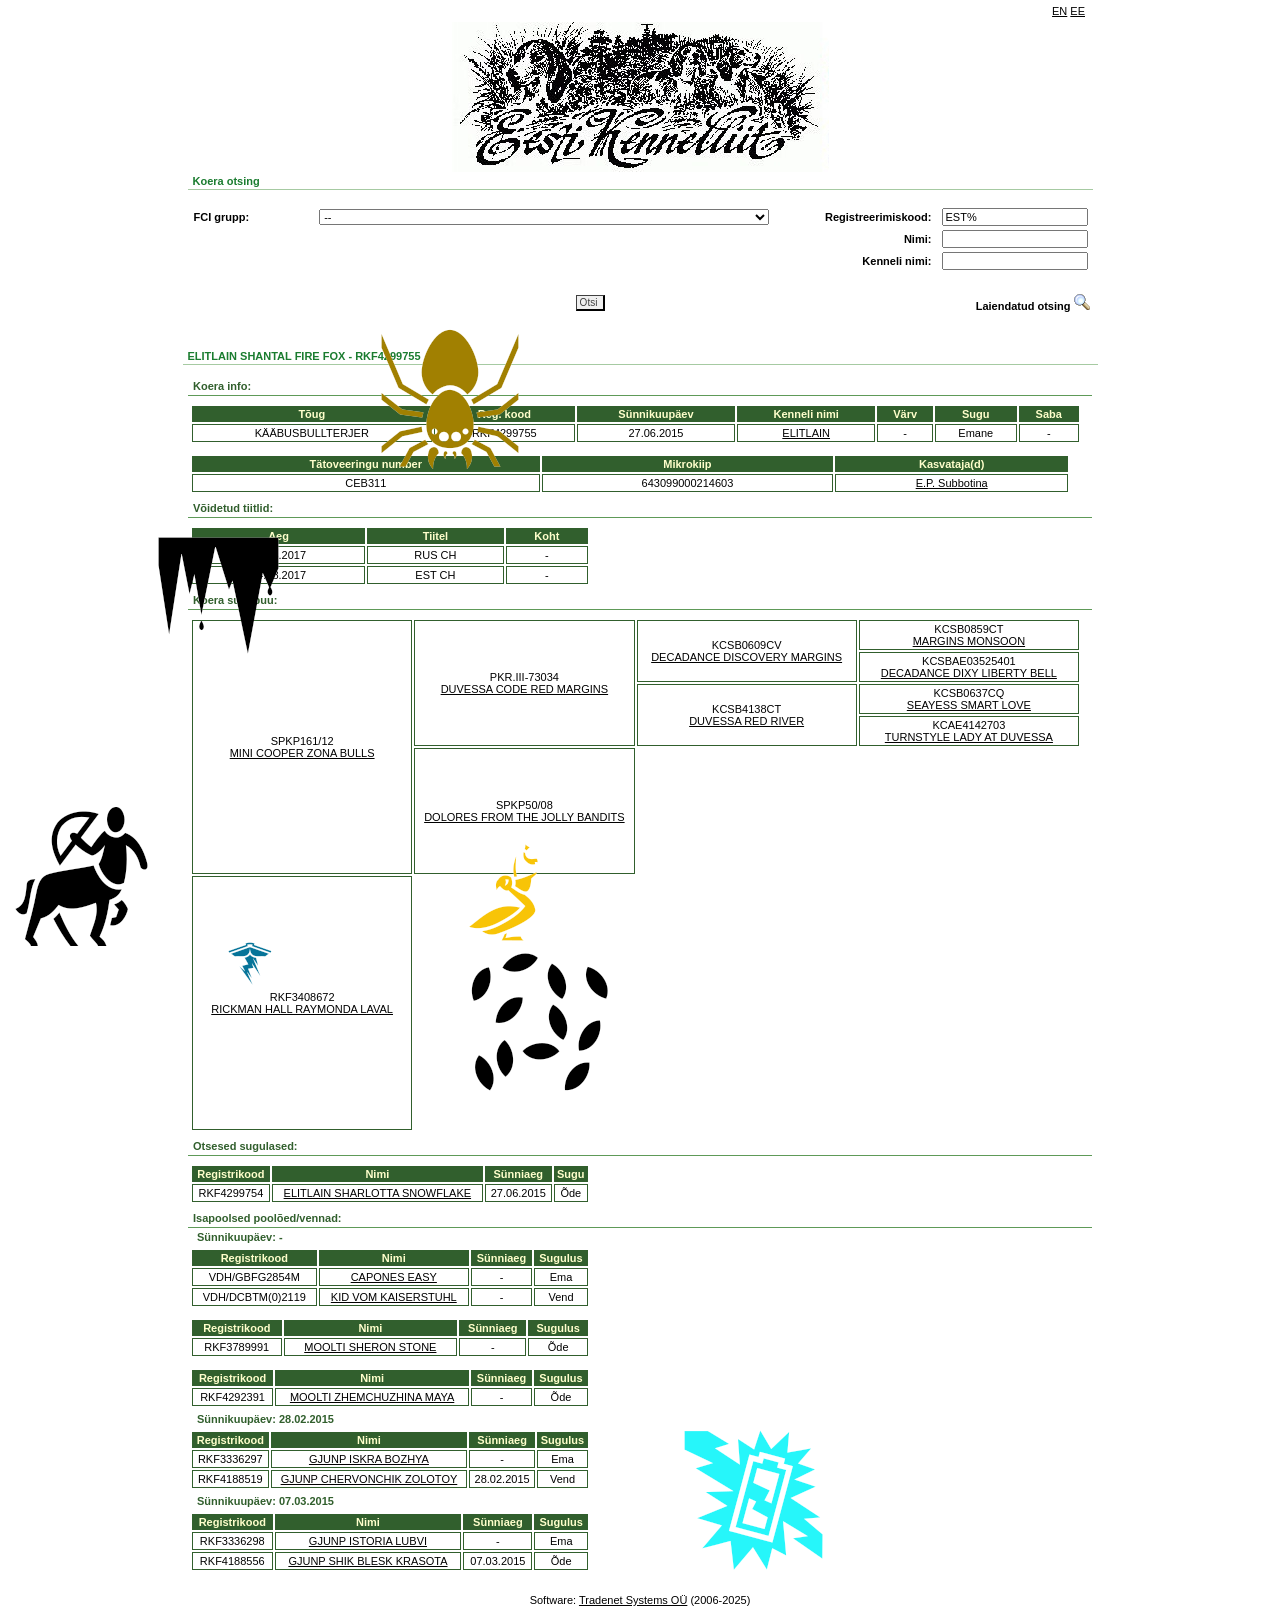 This screenshot has width=1280, height=1611. What do you see at coordinates (218, 597) in the screenshot?
I see `indicates a cave or underground environment in a game` at bounding box center [218, 597].